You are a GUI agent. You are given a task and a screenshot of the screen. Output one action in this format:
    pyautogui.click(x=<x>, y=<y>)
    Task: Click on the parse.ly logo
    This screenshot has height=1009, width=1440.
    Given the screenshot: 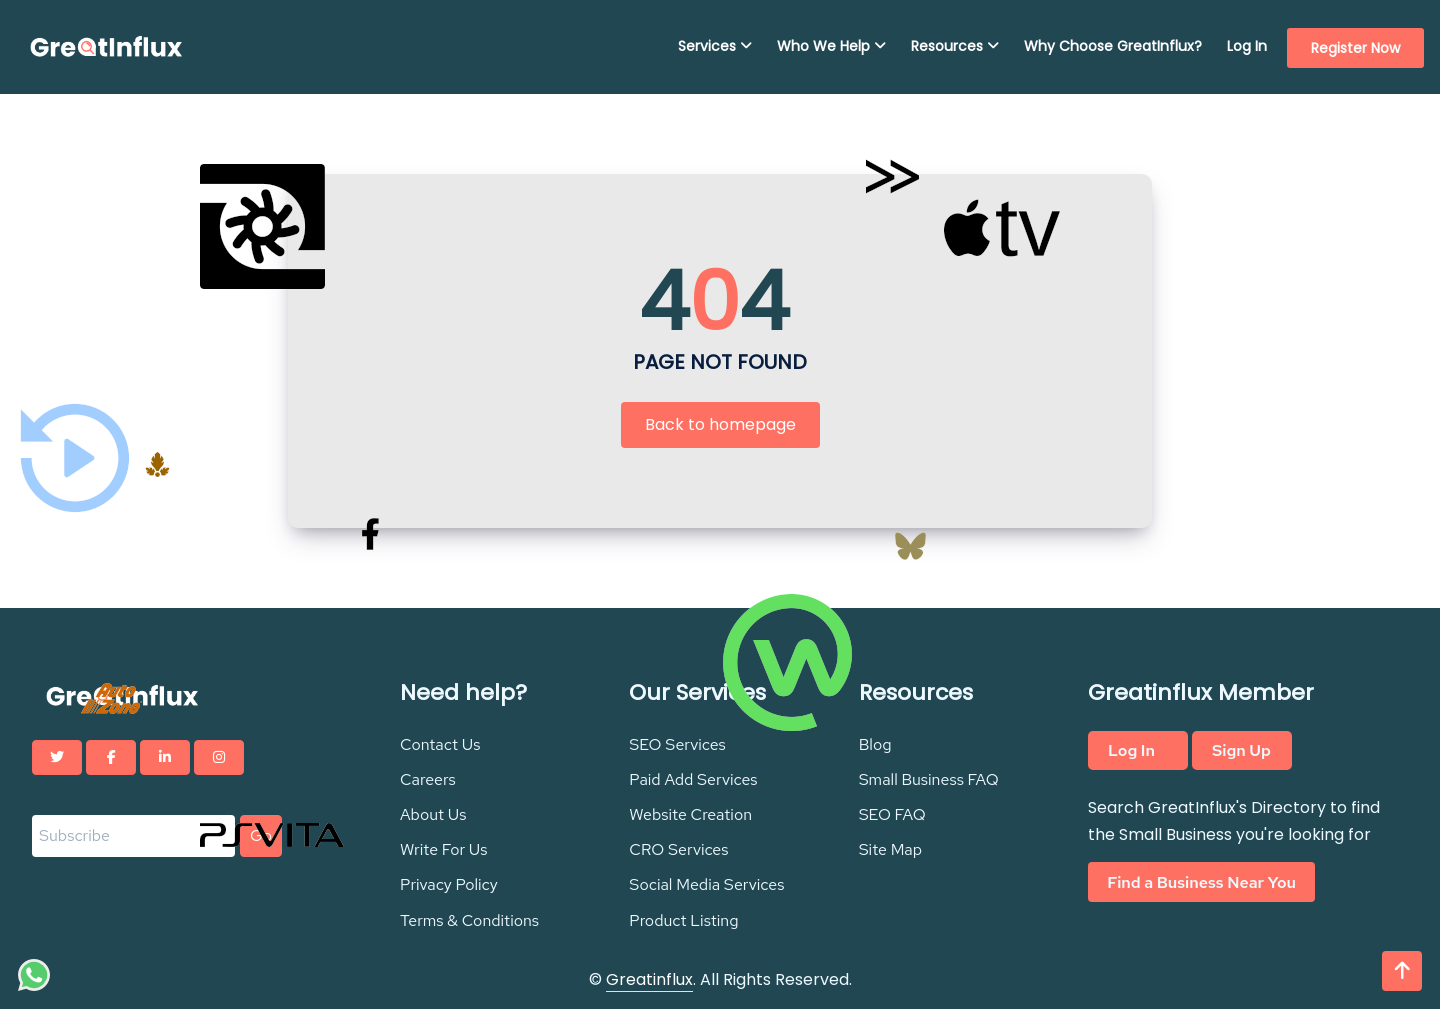 What is the action you would take?
    pyautogui.click(x=157, y=464)
    